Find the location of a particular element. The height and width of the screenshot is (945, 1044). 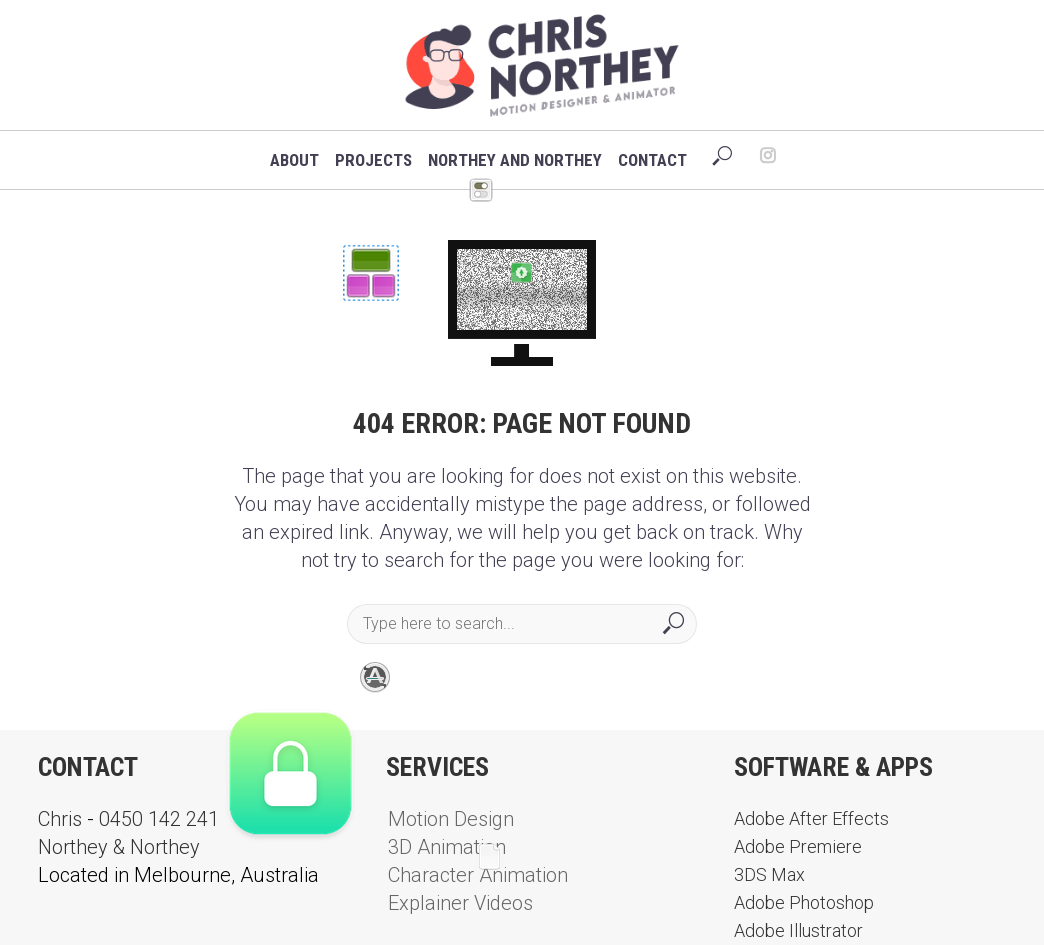

select all items in the current view is located at coordinates (371, 273).